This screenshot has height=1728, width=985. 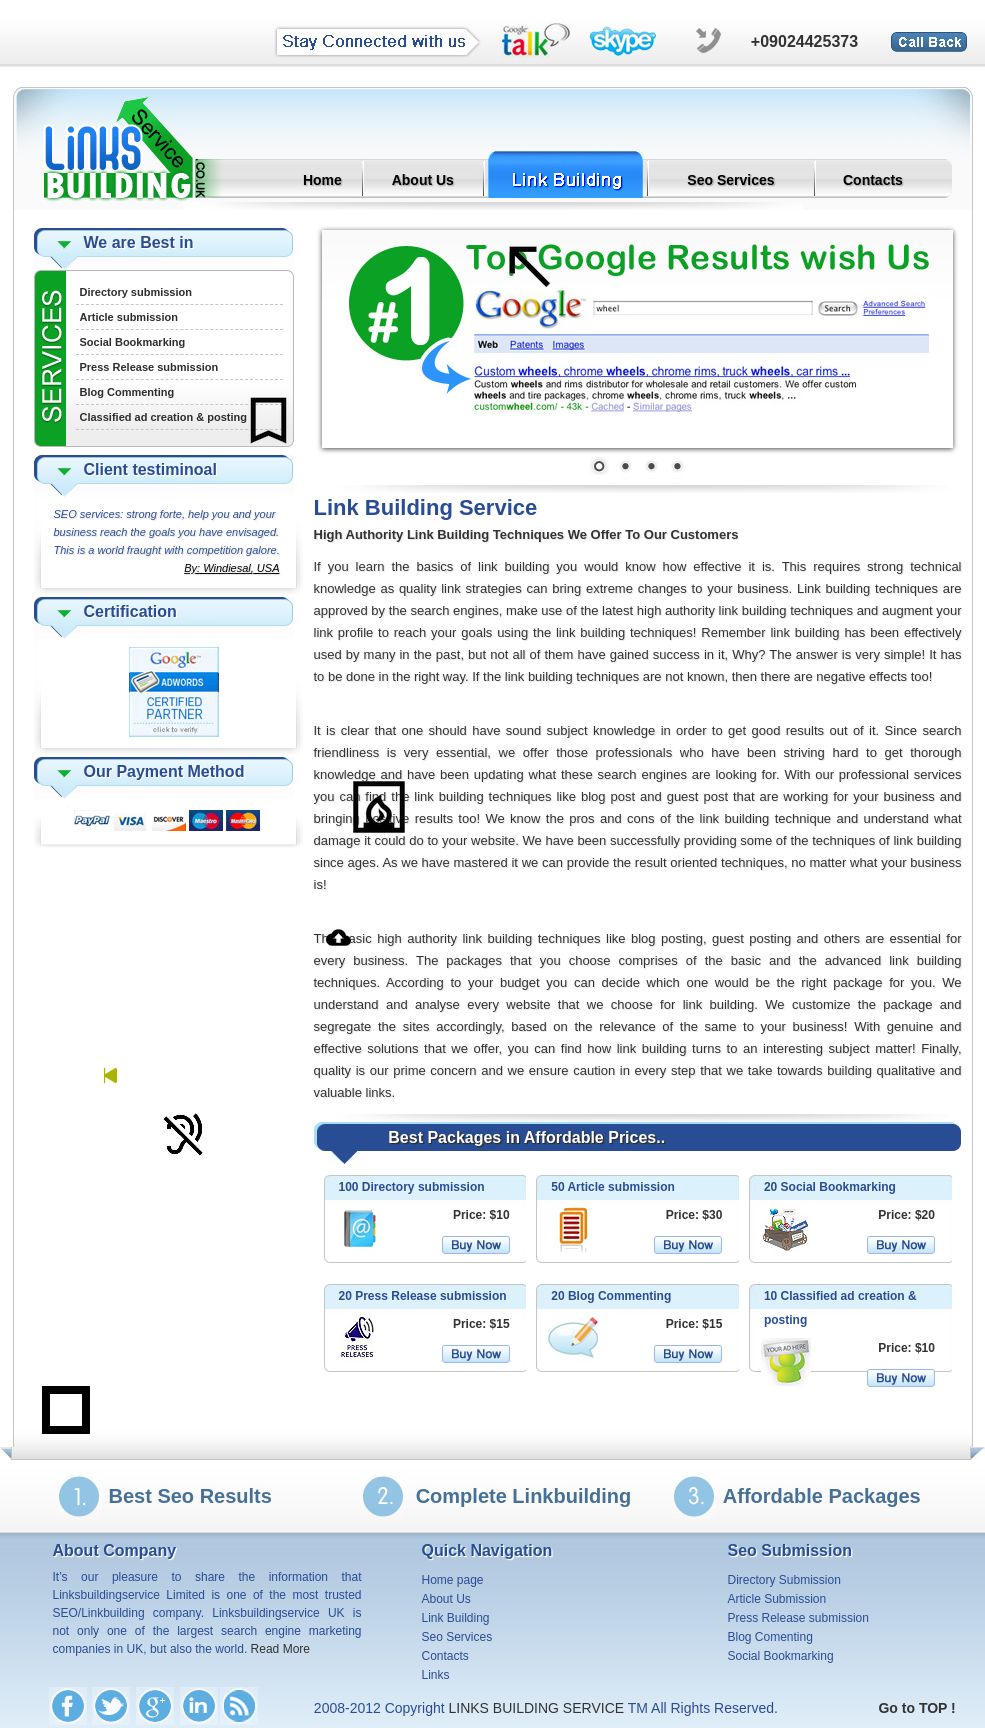 I want to click on save this item for later, so click(x=268, y=420).